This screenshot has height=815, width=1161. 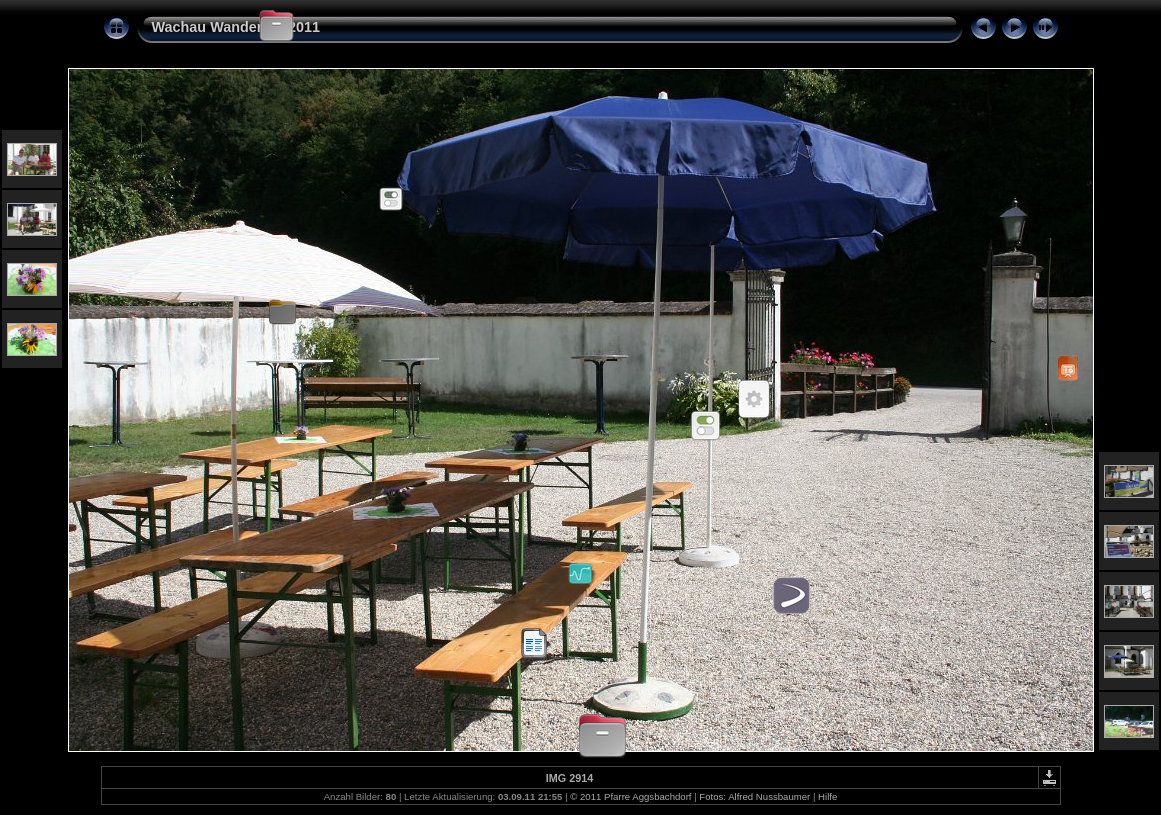 I want to click on a desktop application shortcut file, so click(x=754, y=399).